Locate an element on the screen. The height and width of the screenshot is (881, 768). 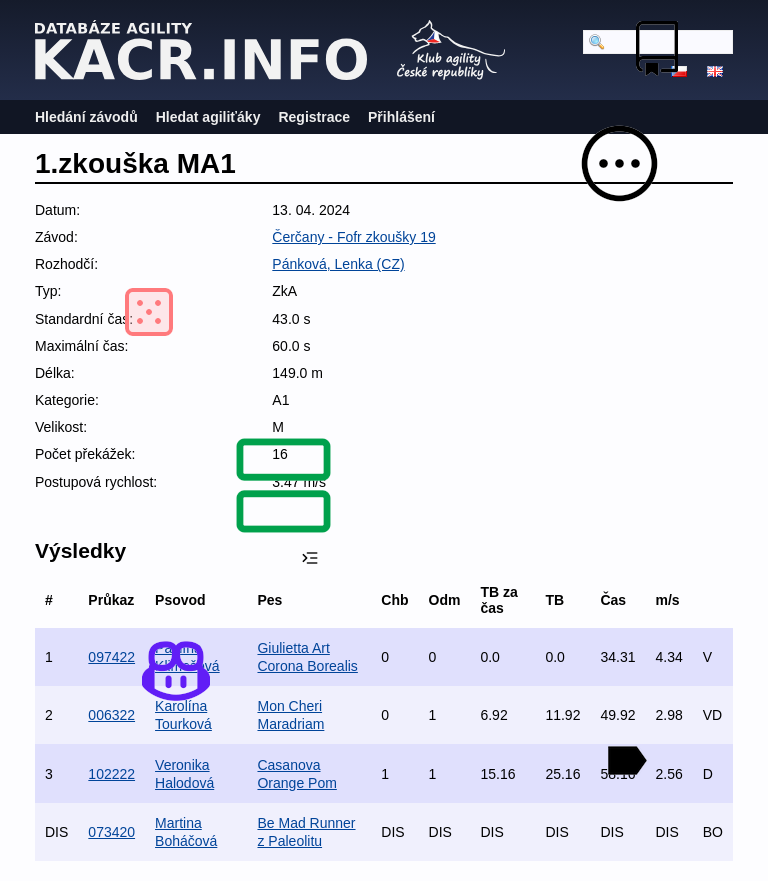
increase text indentation is located at coordinates (310, 558).